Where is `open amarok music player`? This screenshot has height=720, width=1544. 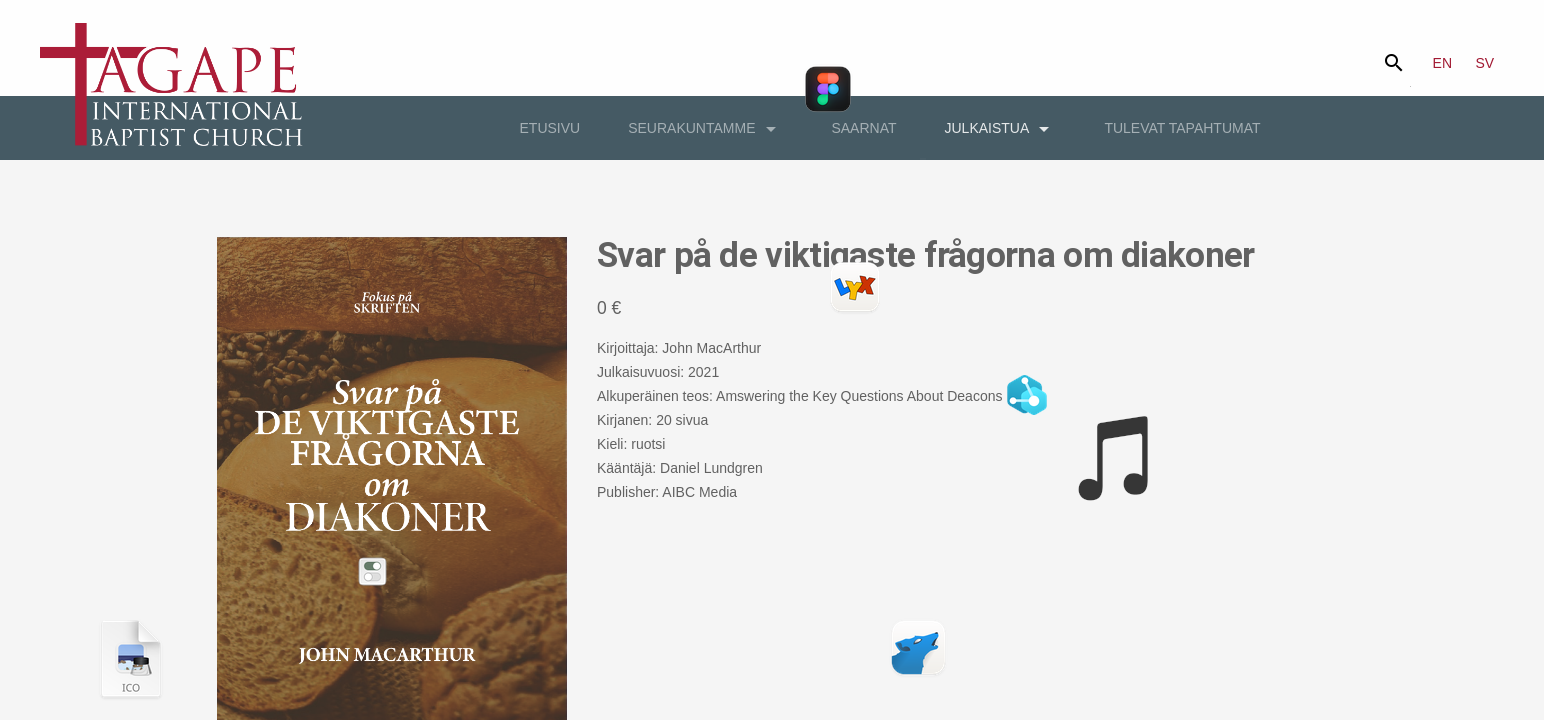 open amarok music player is located at coordinates (918, 647).